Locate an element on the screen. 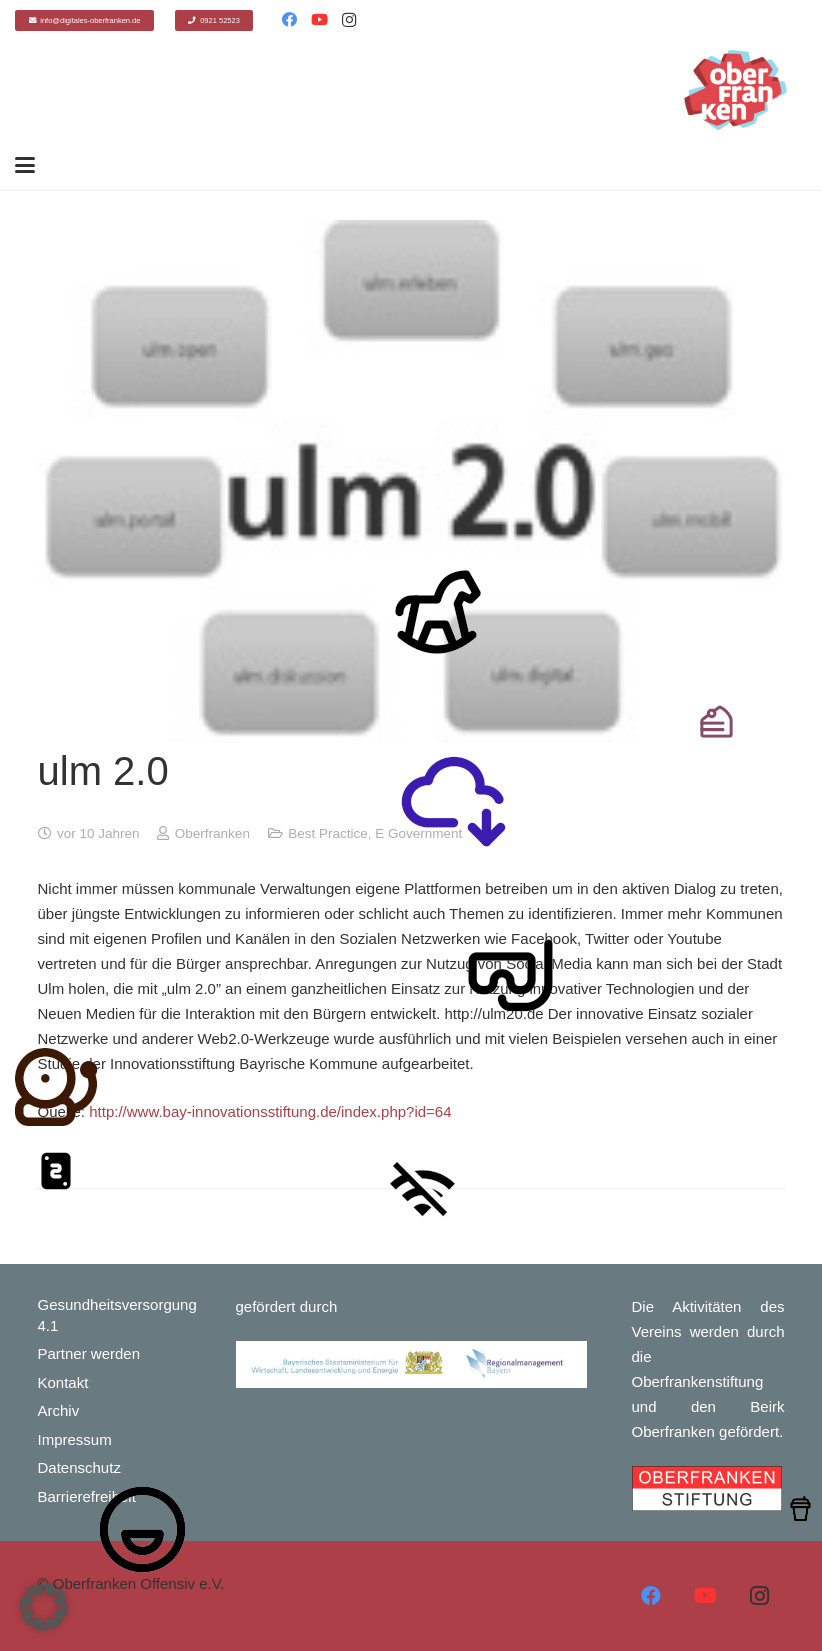 Image resolution: width=822 pixels, height=1651 pixels. school bell or class alarm notification is located at coordinates (54, 1087).